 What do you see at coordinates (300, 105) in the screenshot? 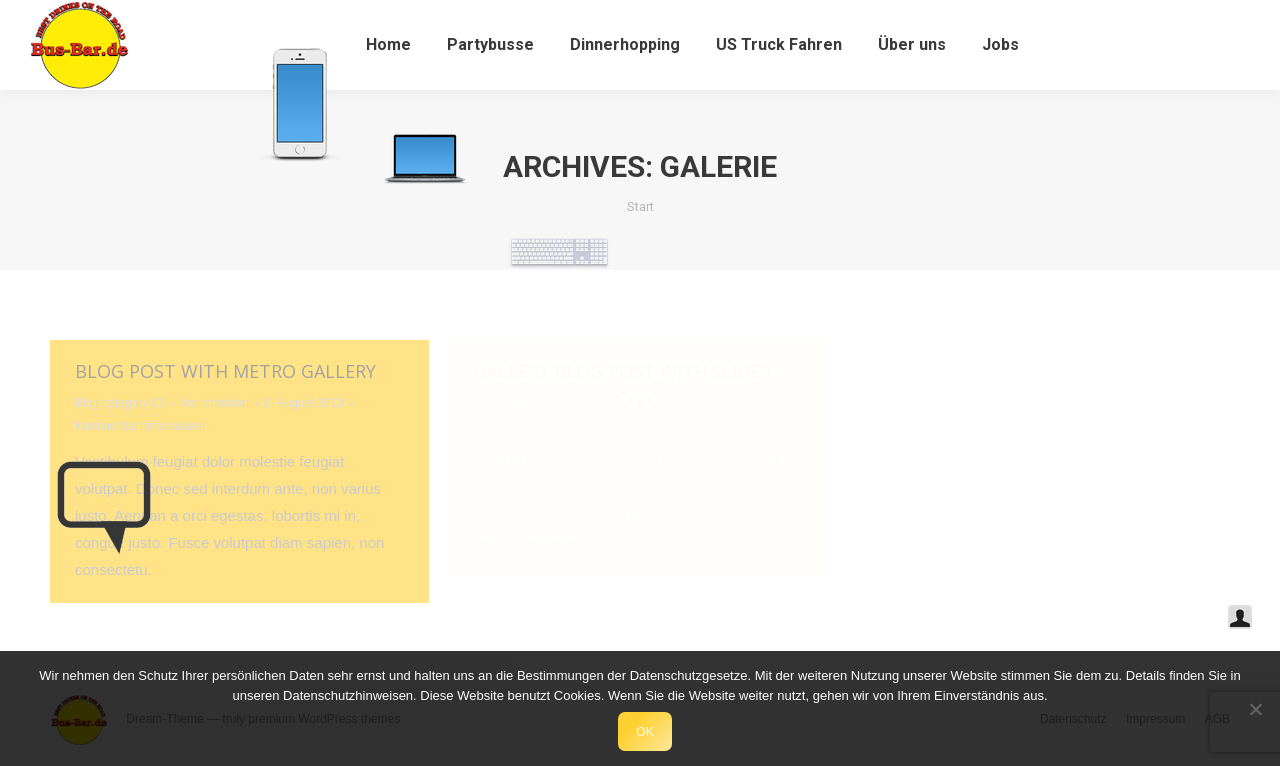
I see `iPhone 5s device connected to your system` at bounding box center [300, 105].